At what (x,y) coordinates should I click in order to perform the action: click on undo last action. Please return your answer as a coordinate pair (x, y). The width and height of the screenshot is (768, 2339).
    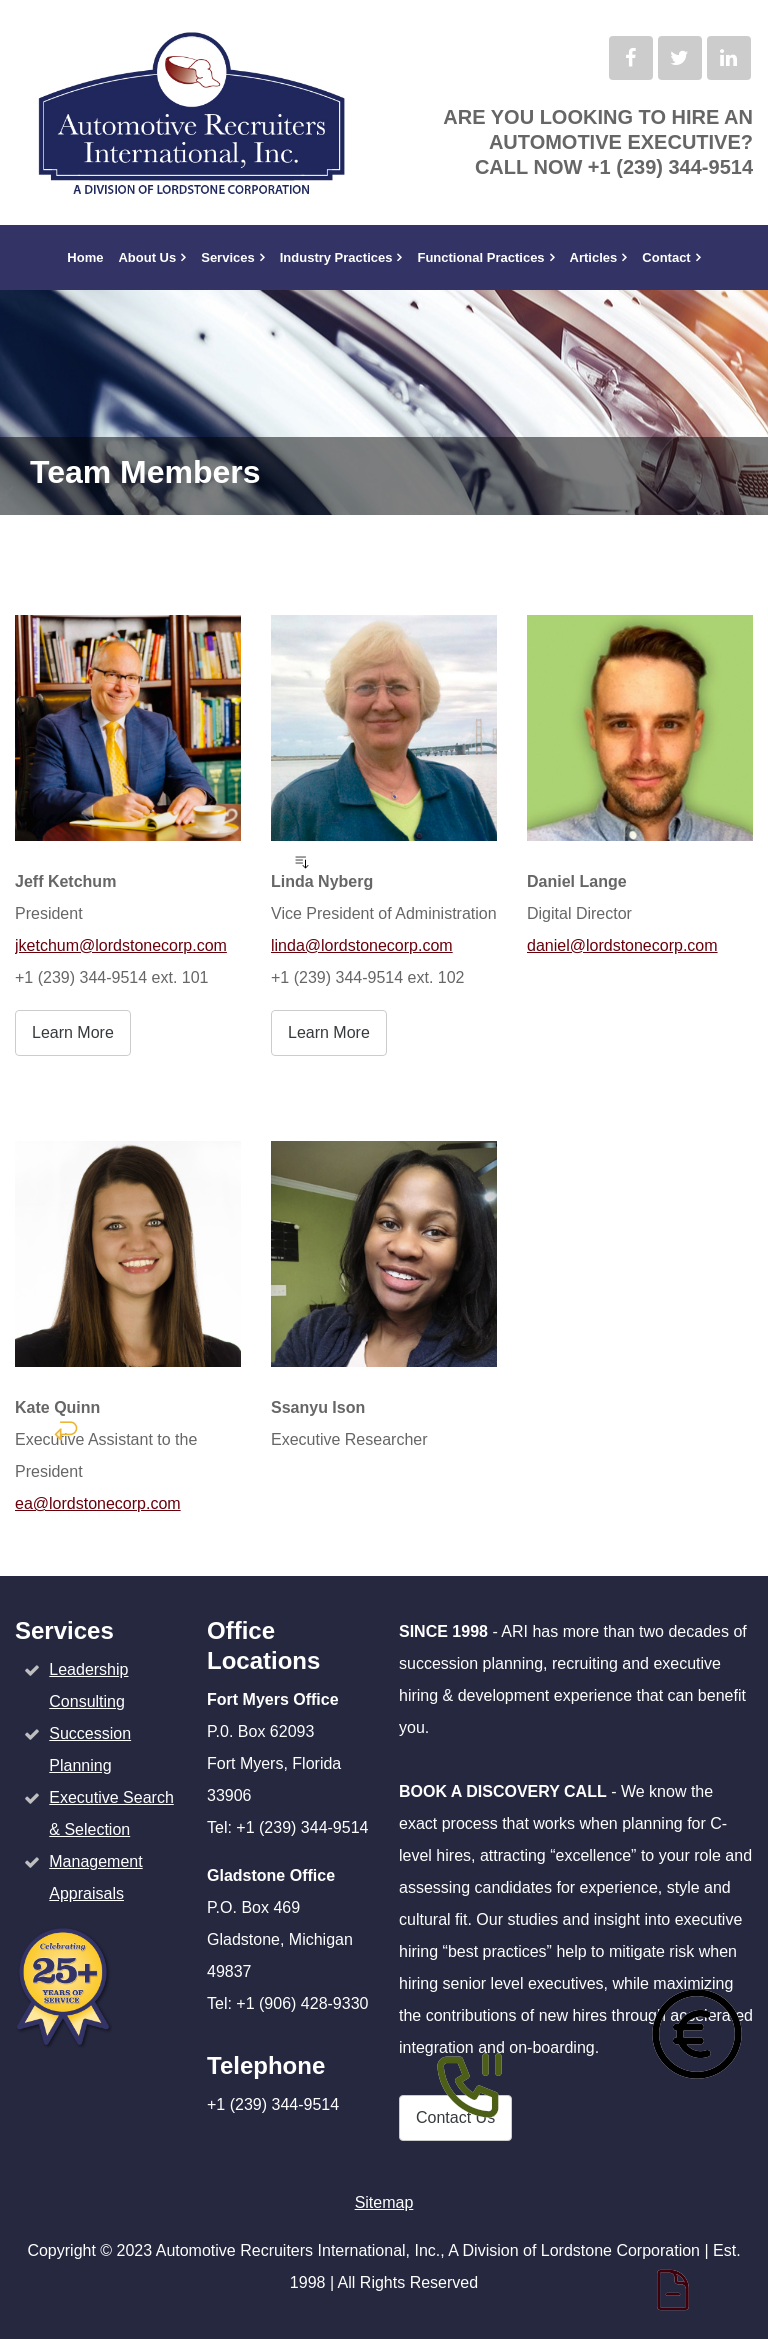
    Looking at the image, I should click on (66, 1430).